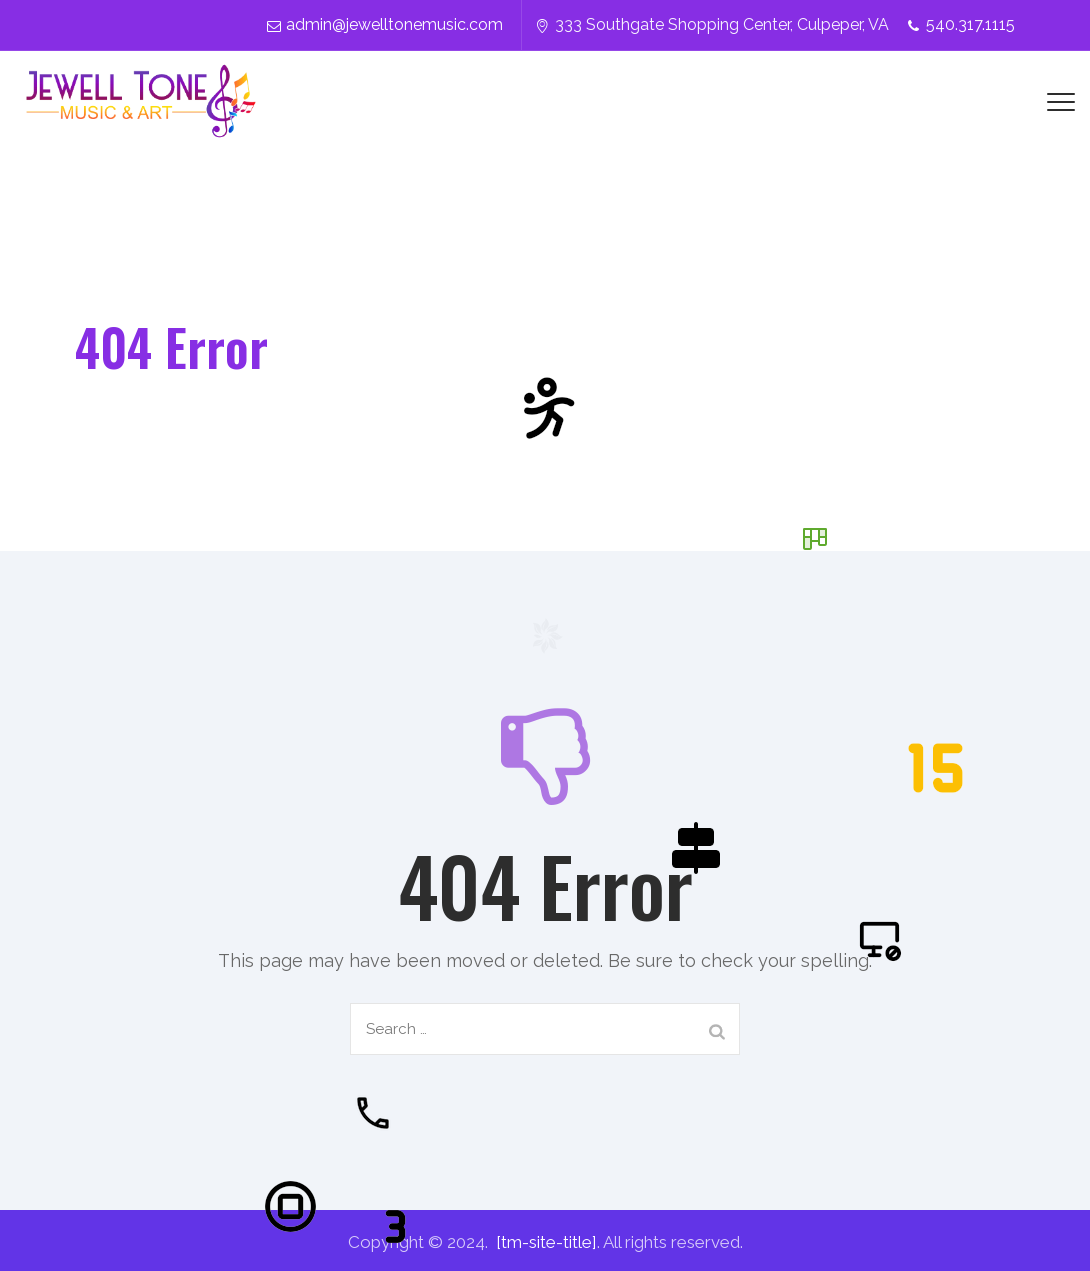  Describe the element at coordinates (879, 939) in the screenshot. I see `cancel or disconnect desktop device` at that location.